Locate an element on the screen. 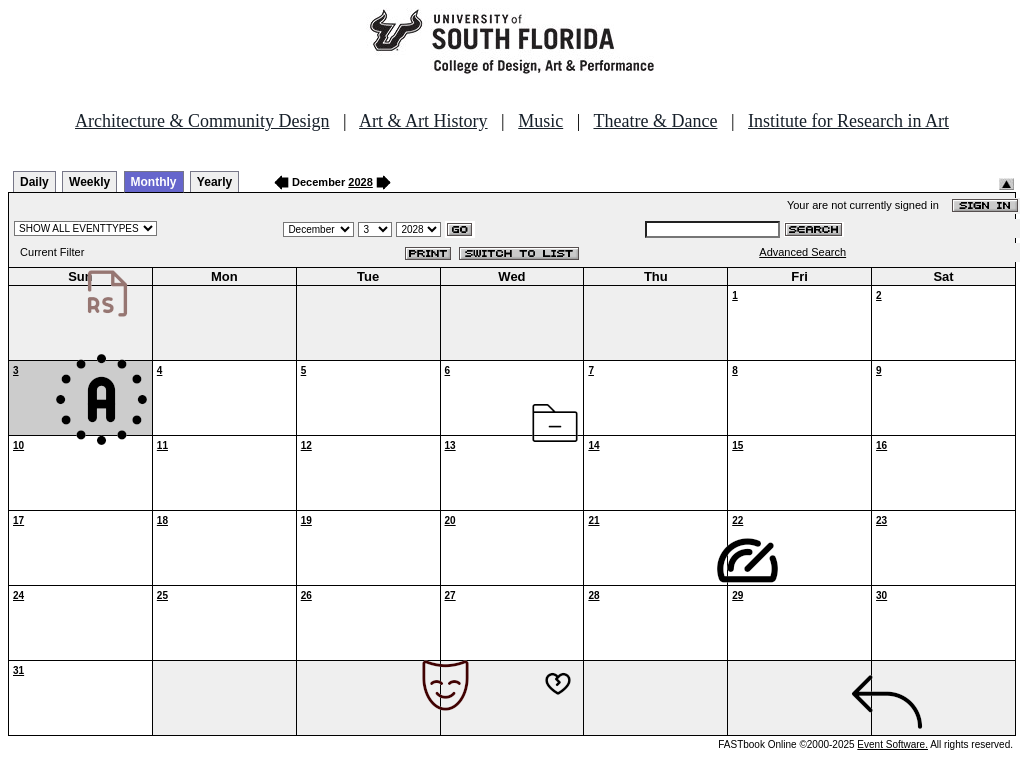 The image size is (1024, 761). reply to a message is located at coordinates (887, 702).